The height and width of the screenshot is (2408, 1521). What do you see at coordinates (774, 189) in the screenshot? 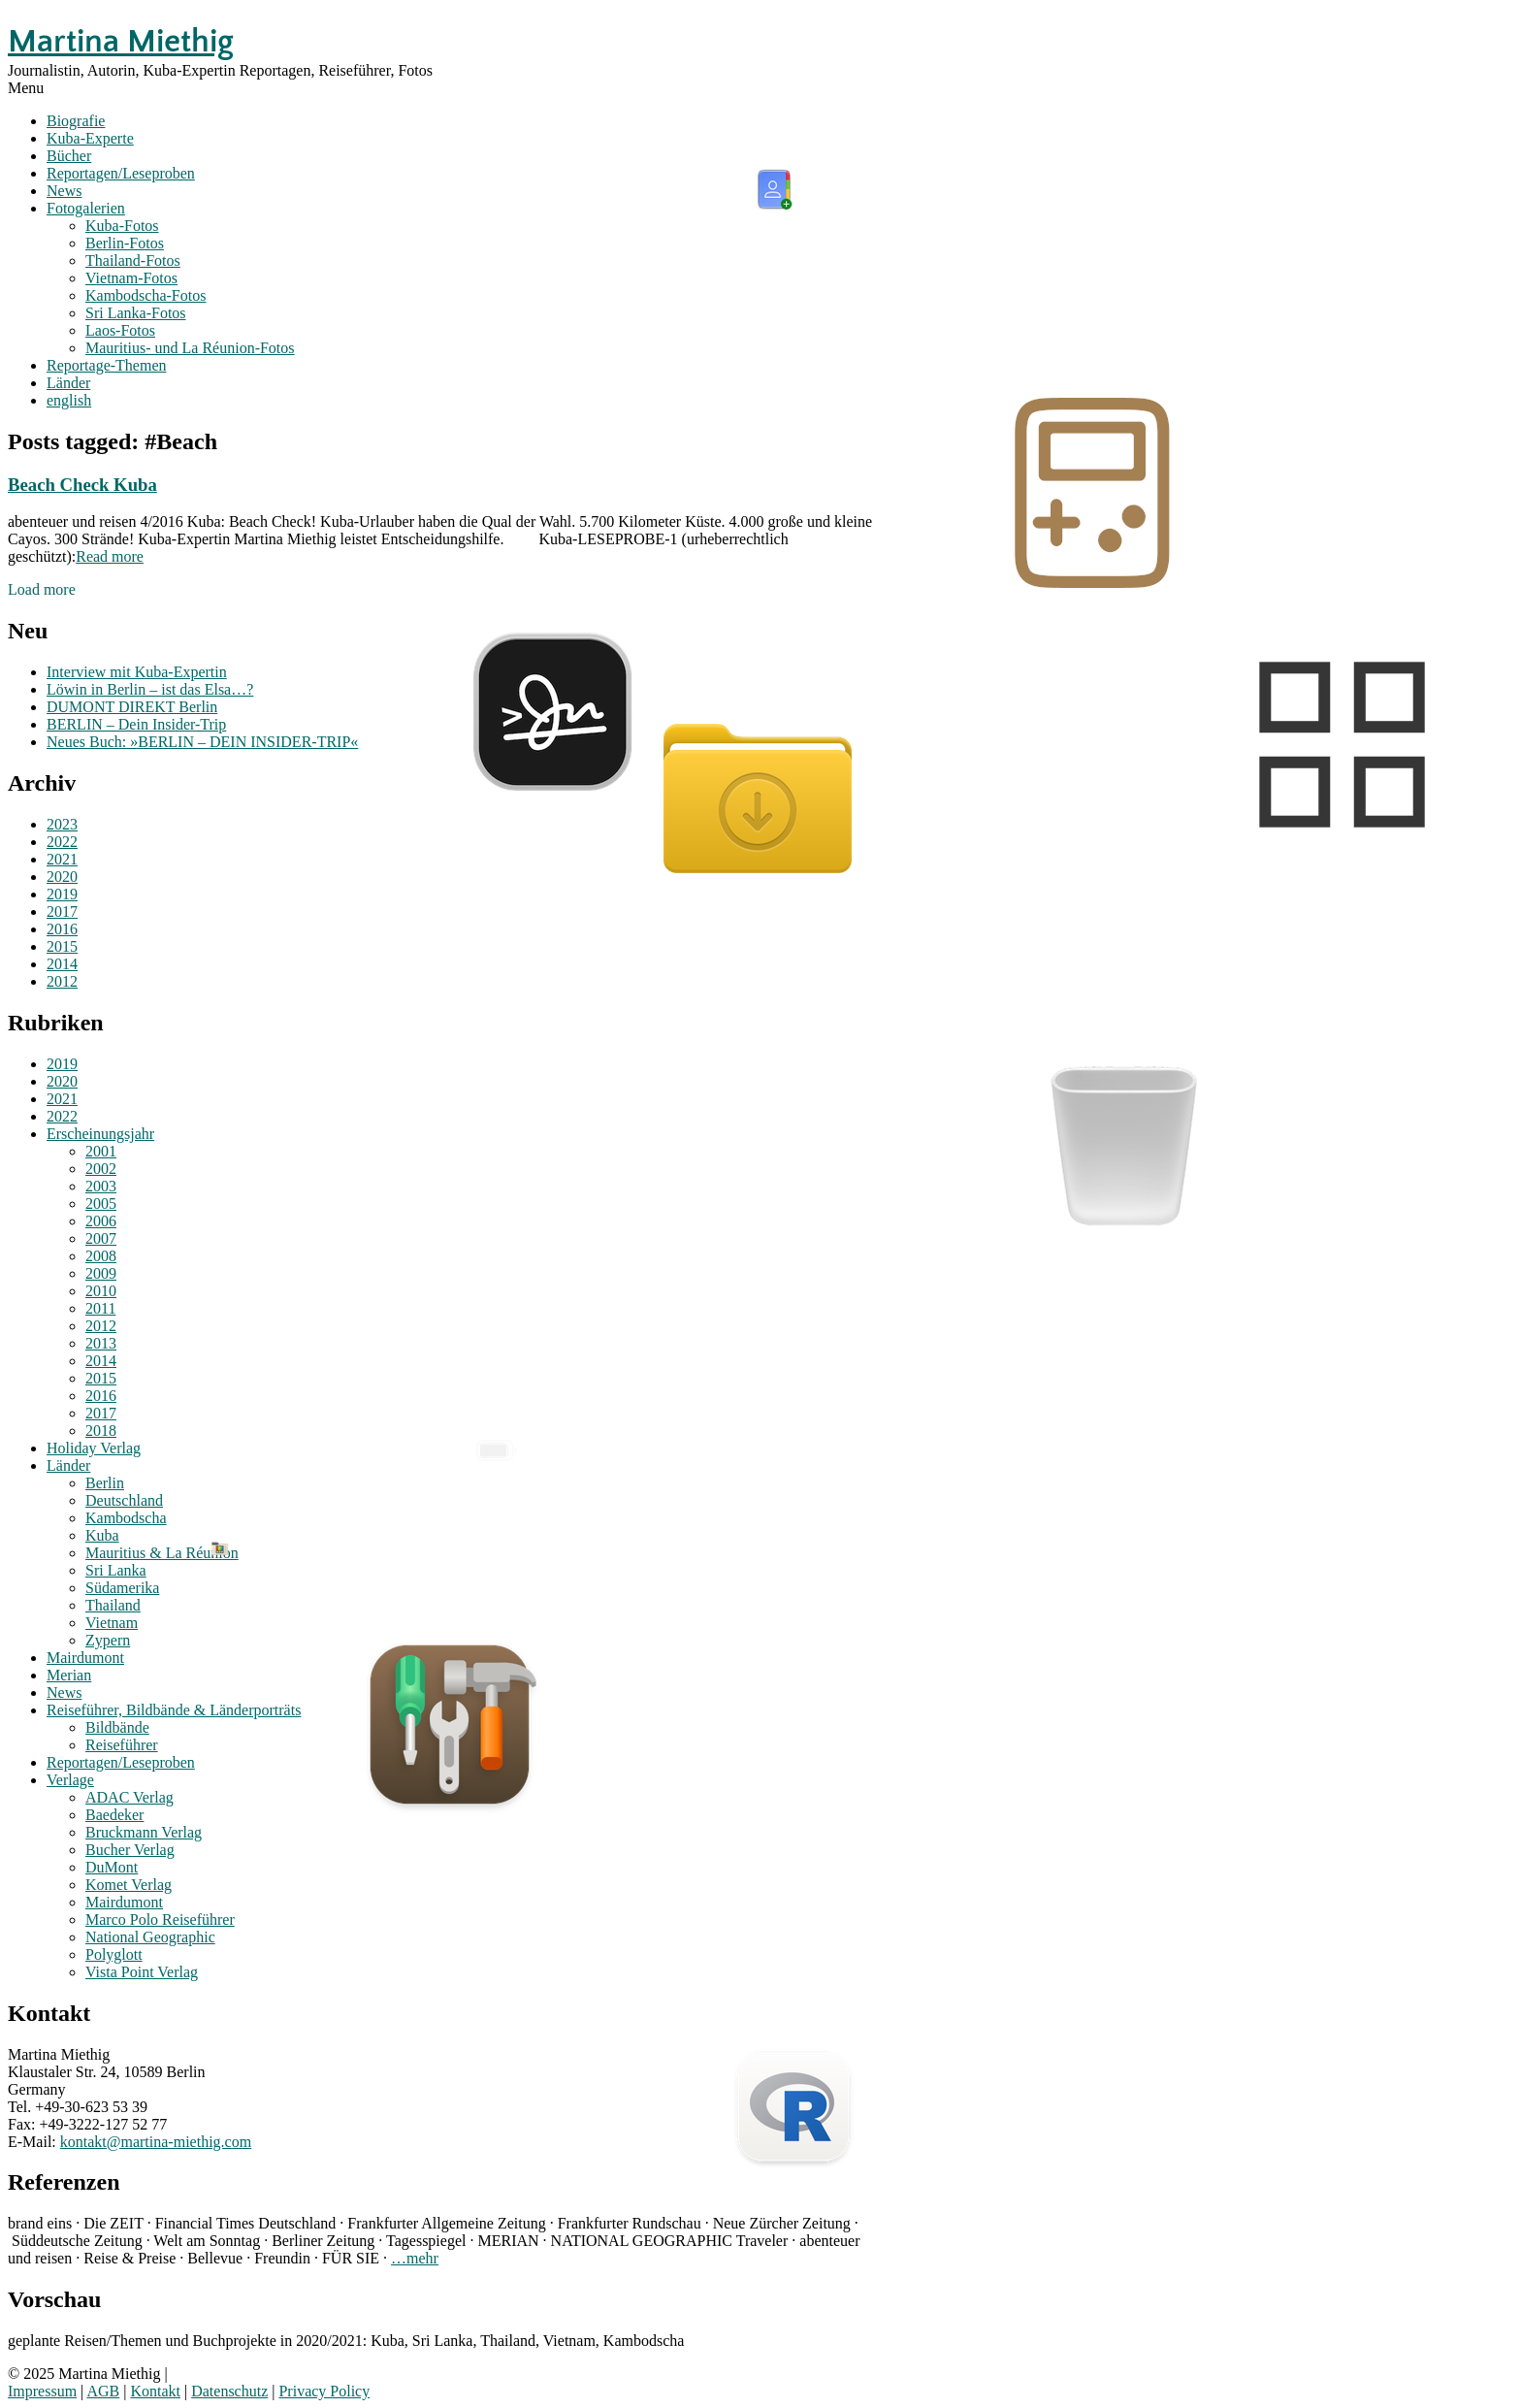
I see `create a new contact in your address book` at bounding box center [774, 189].